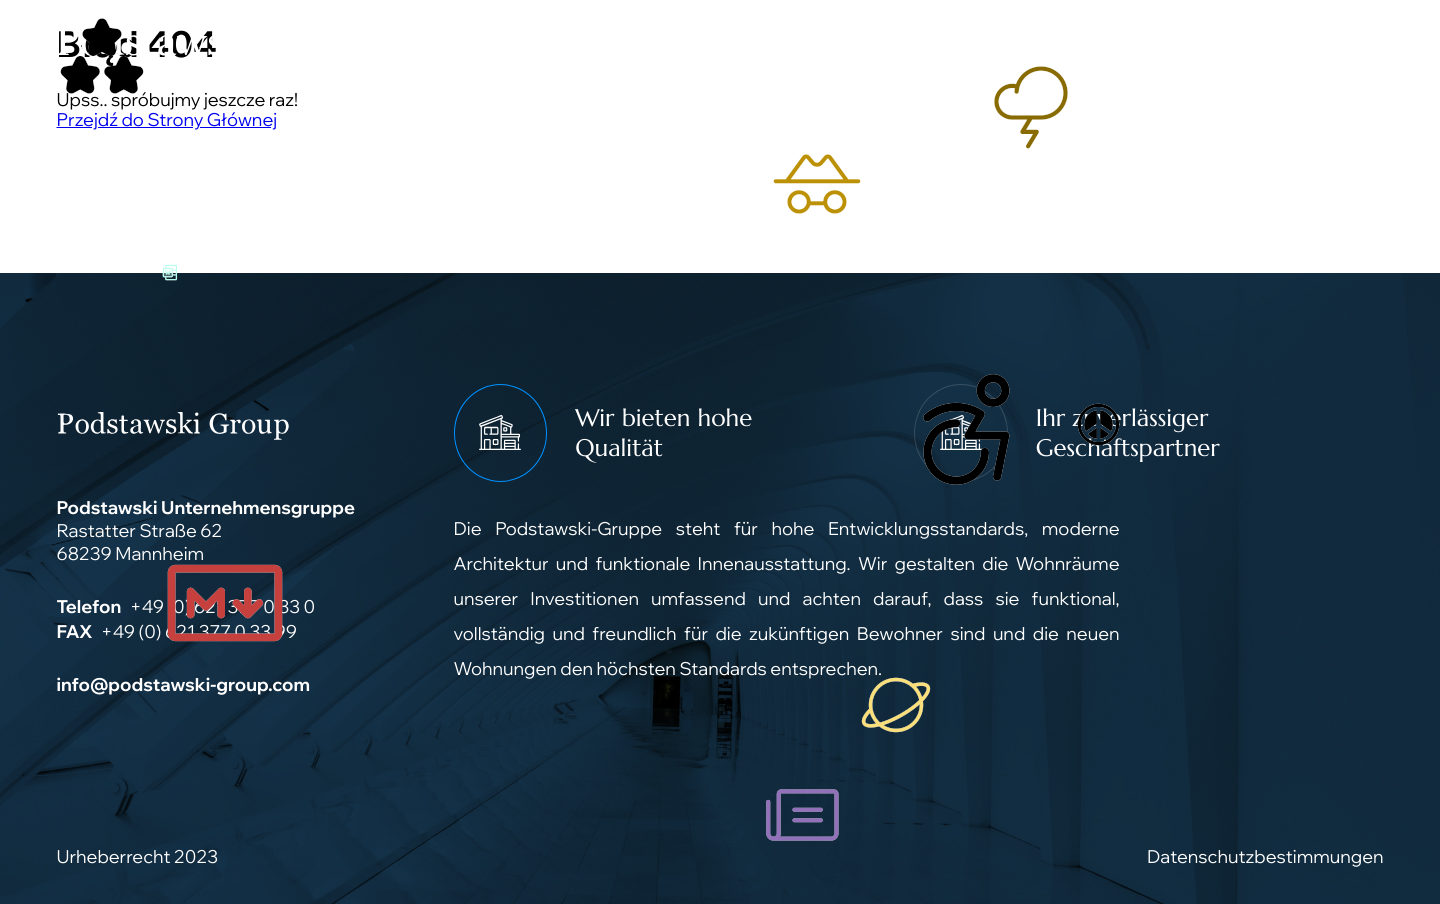  Describe the element at coordinates (805, 815) in the screenshot. I see `view news feed or articles` at that location.